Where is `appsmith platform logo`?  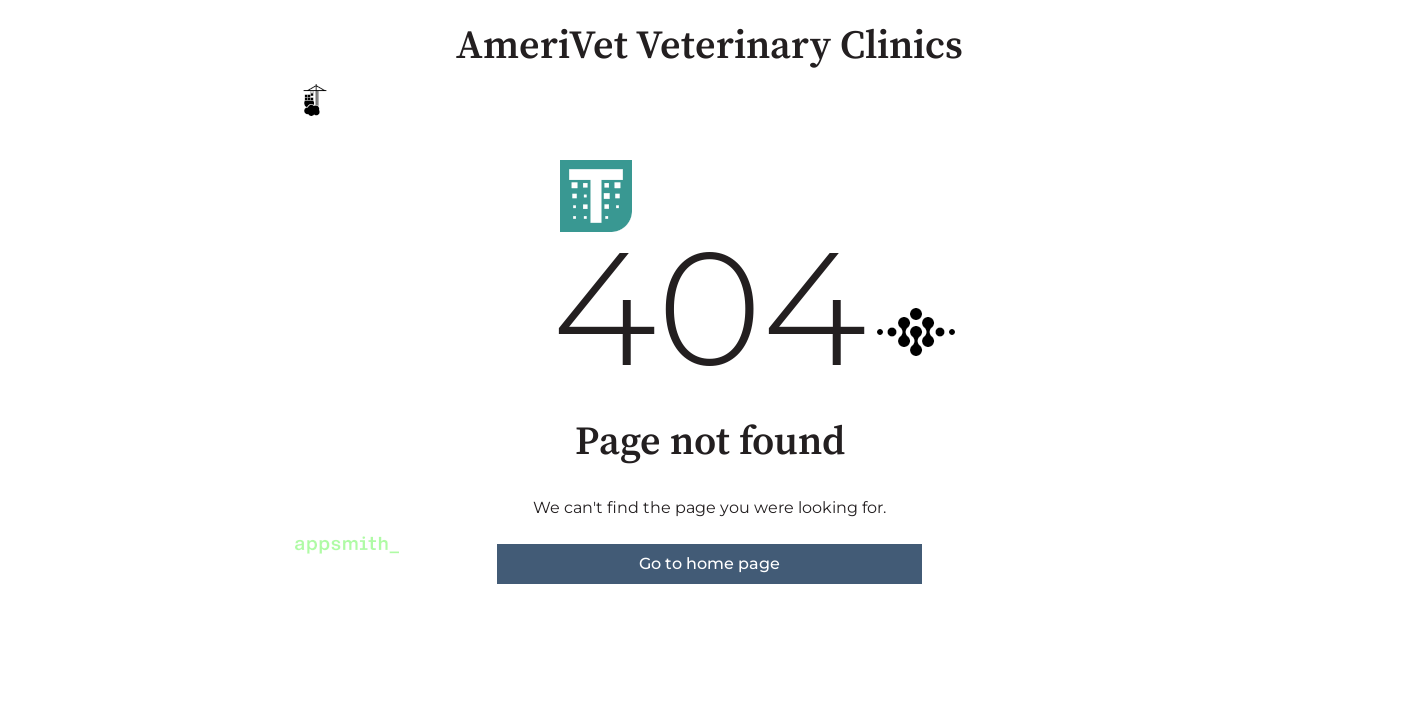
appsmith platform logo is located at coordinates (347, 545).